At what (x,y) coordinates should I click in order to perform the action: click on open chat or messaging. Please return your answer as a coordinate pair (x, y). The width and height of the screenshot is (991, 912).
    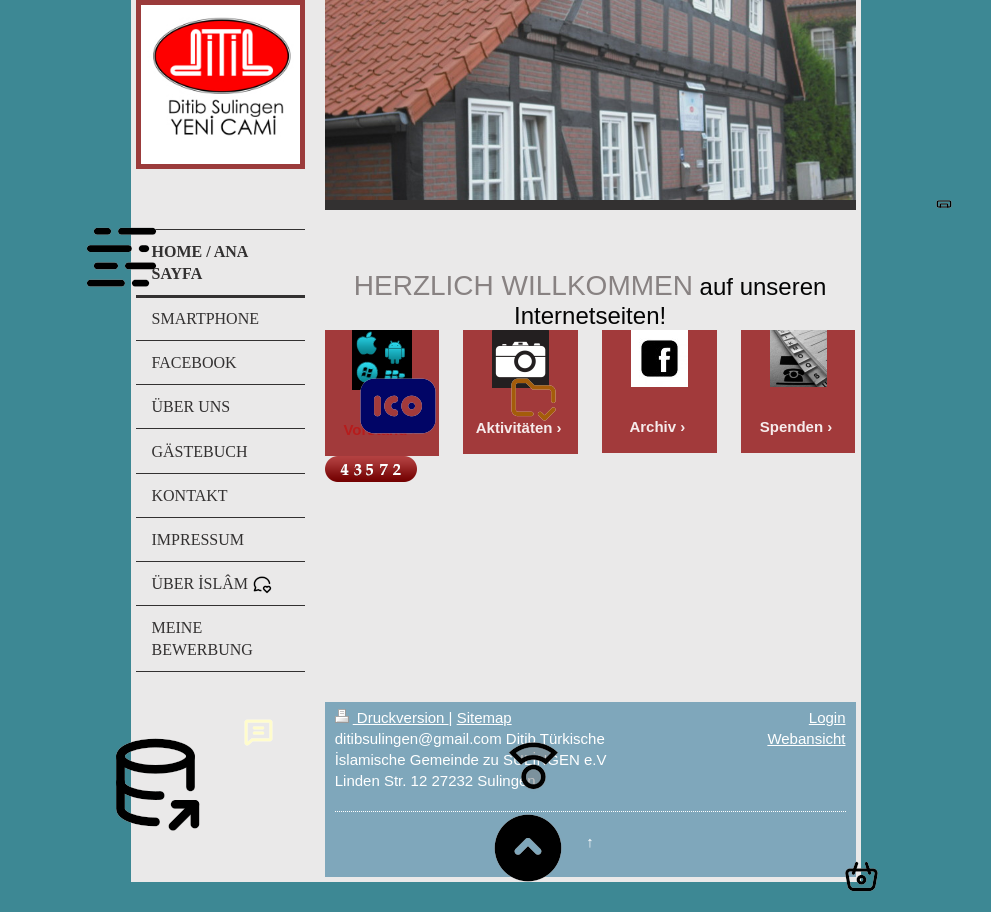
    Looking at the image, I should click on (258, 730).